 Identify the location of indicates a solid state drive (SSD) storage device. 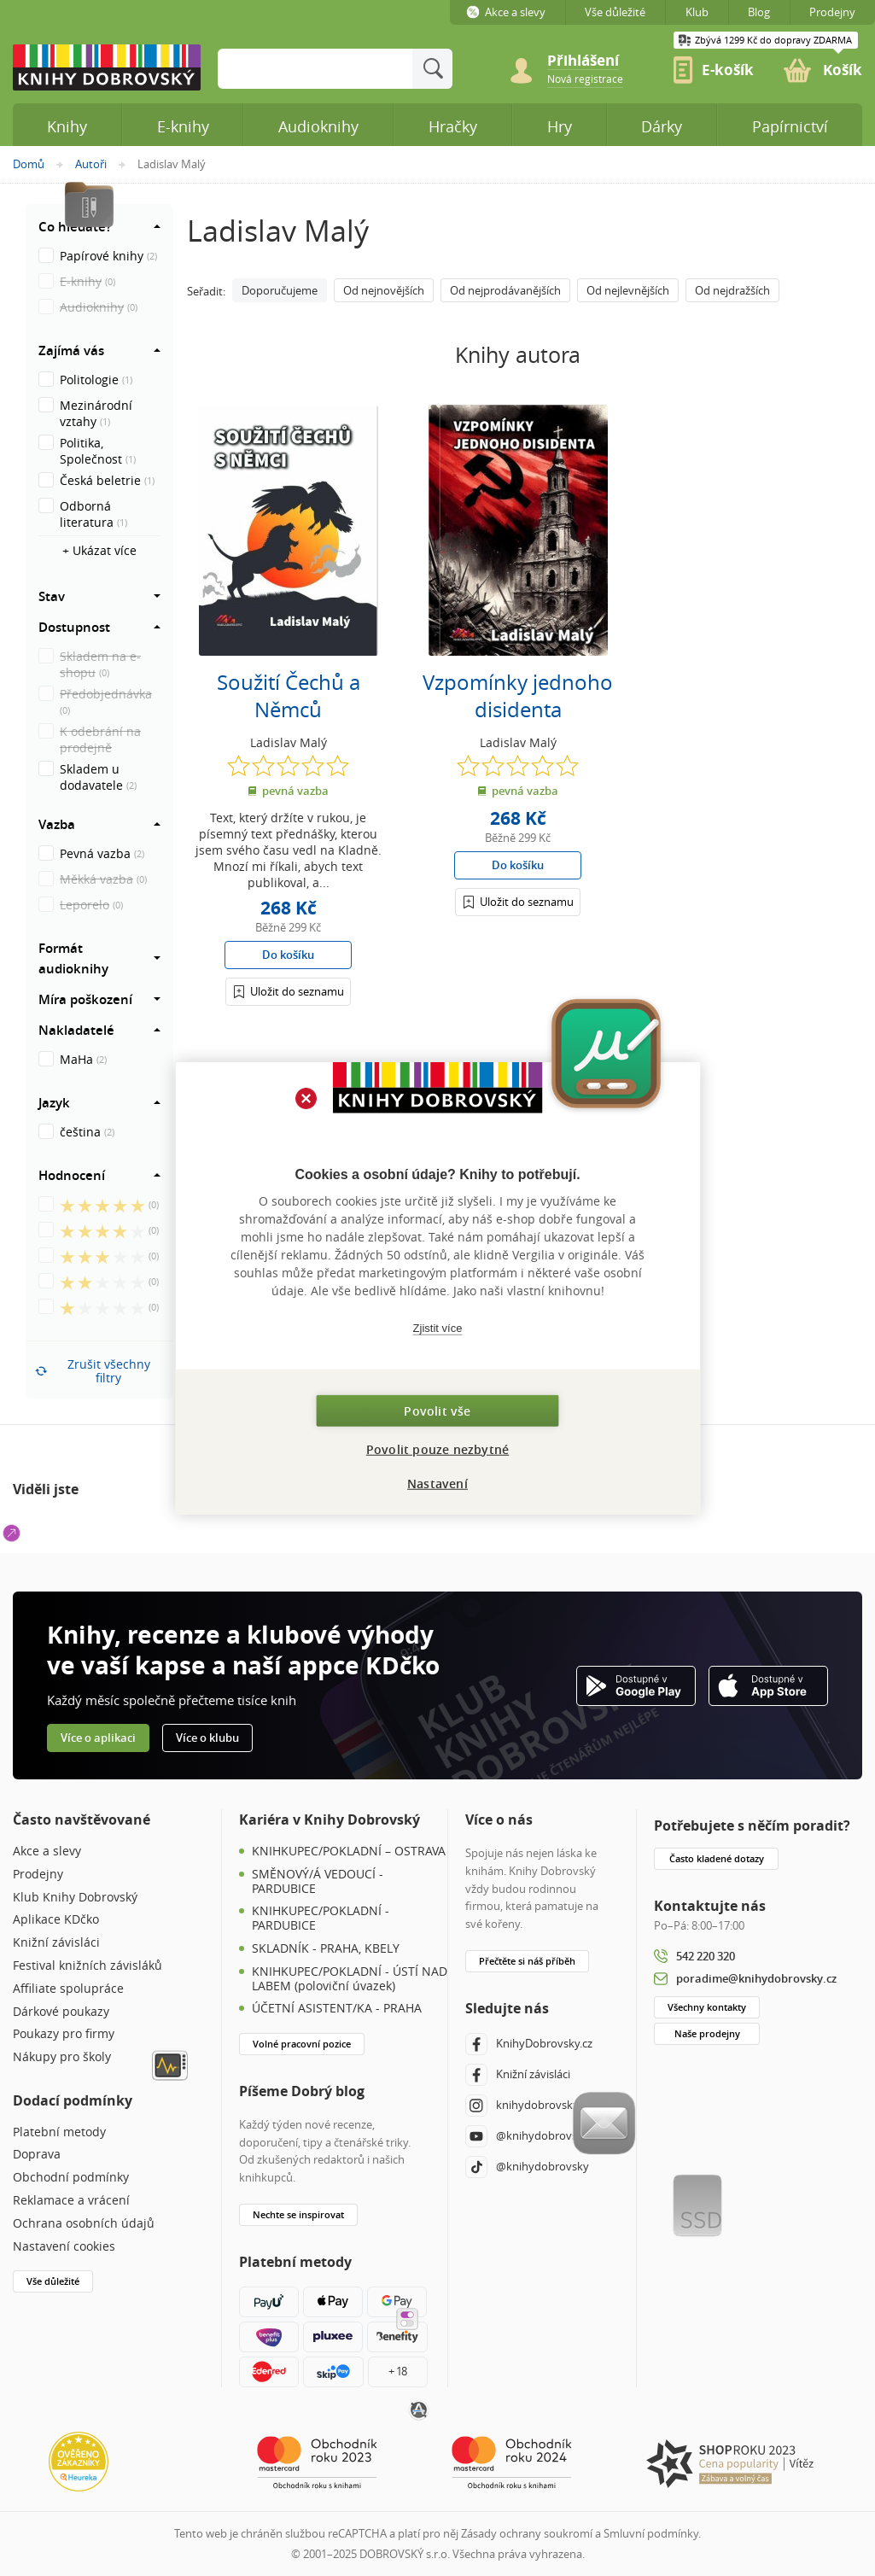
(697, 2205).